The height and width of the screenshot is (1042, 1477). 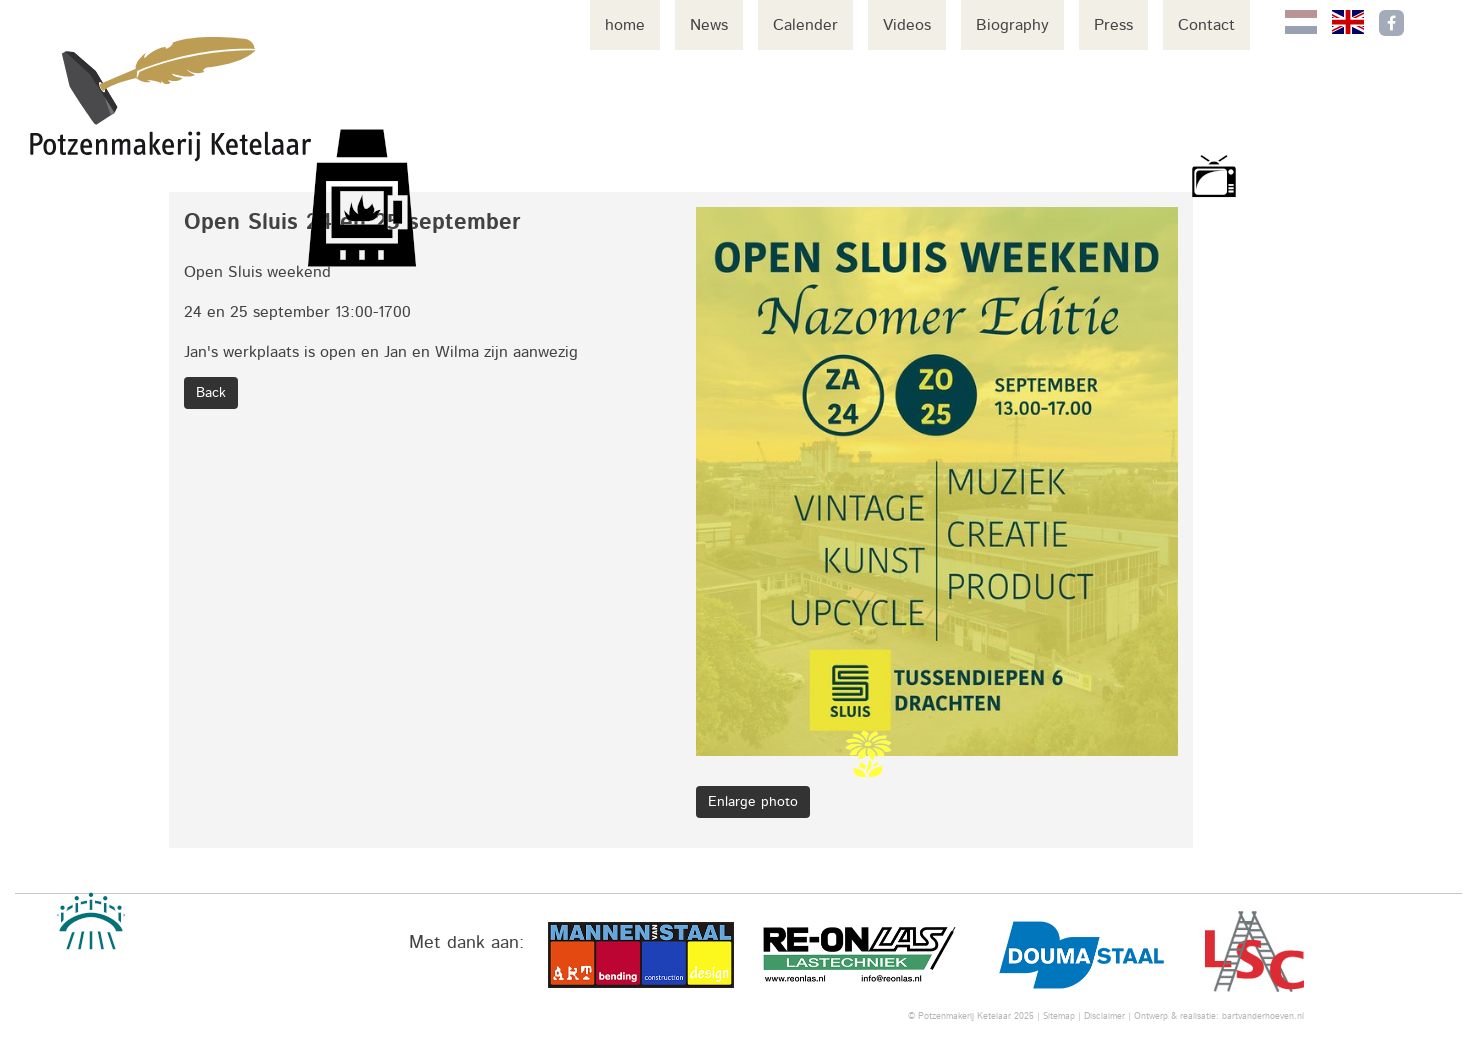 I want to click on access japanese garden or zen-themed content, so click(x=91, y=915).